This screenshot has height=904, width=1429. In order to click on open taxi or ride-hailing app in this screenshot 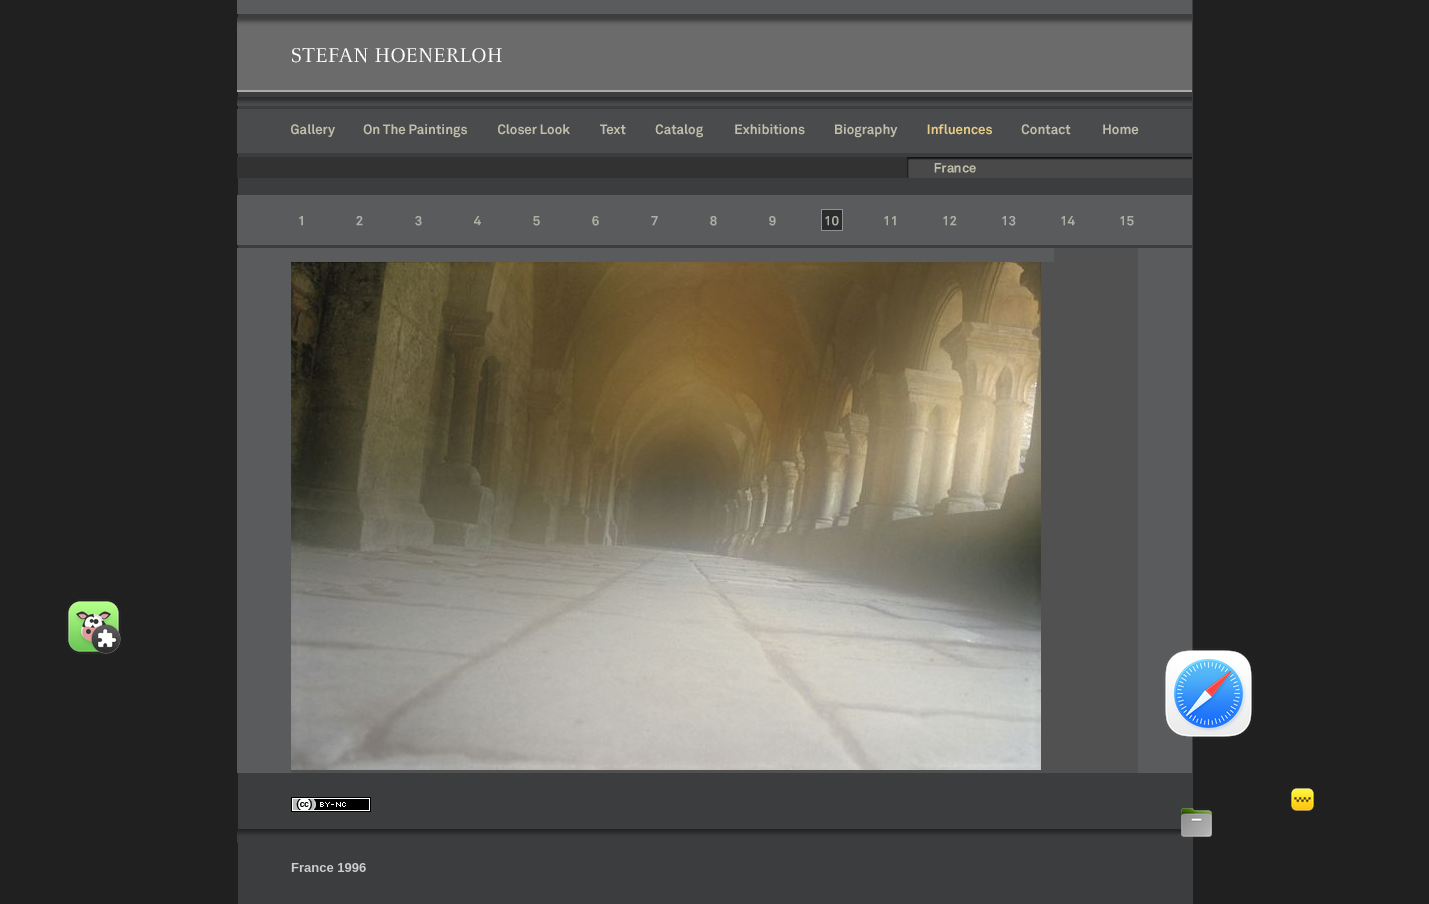, I will do `click(1302, 799)`.